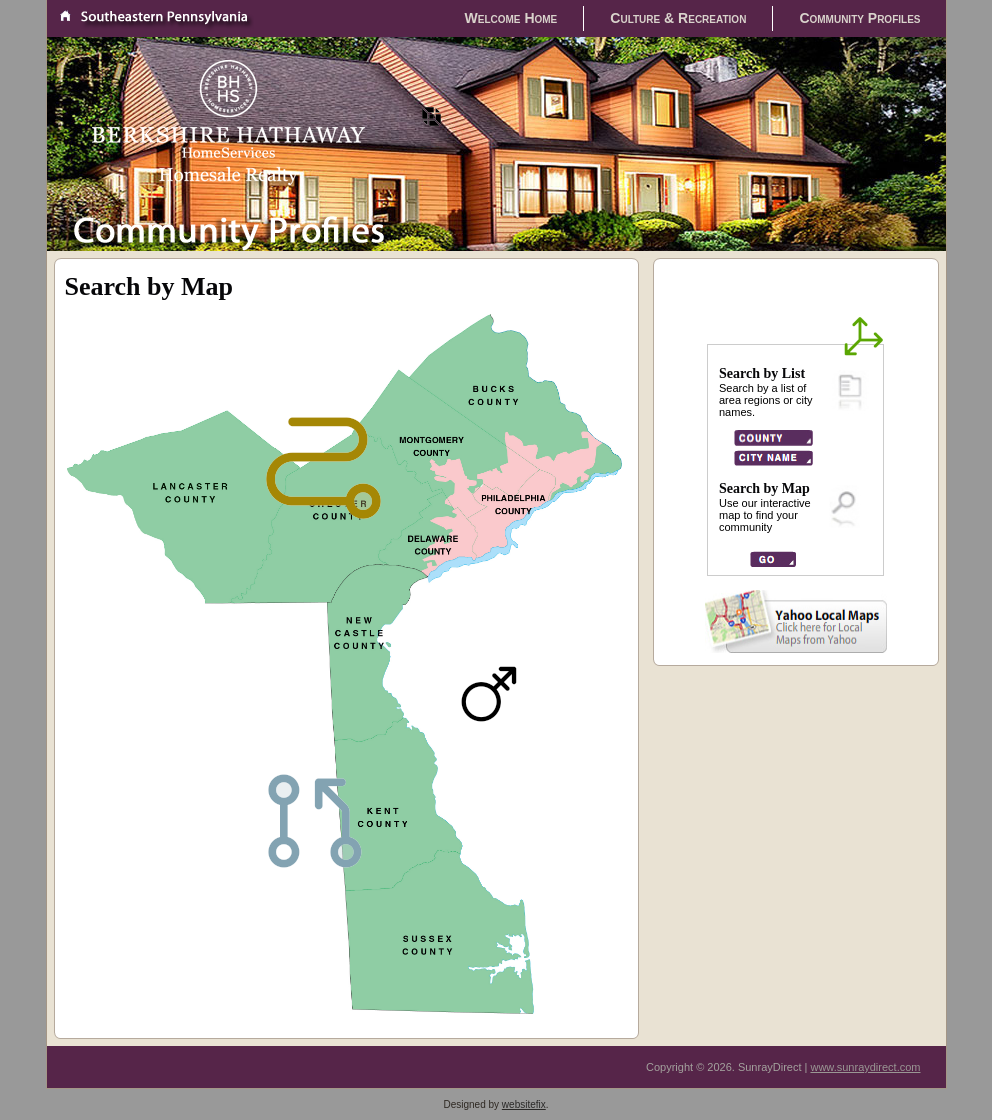  I want to click on view or edit a custom path, so click(323, 461).